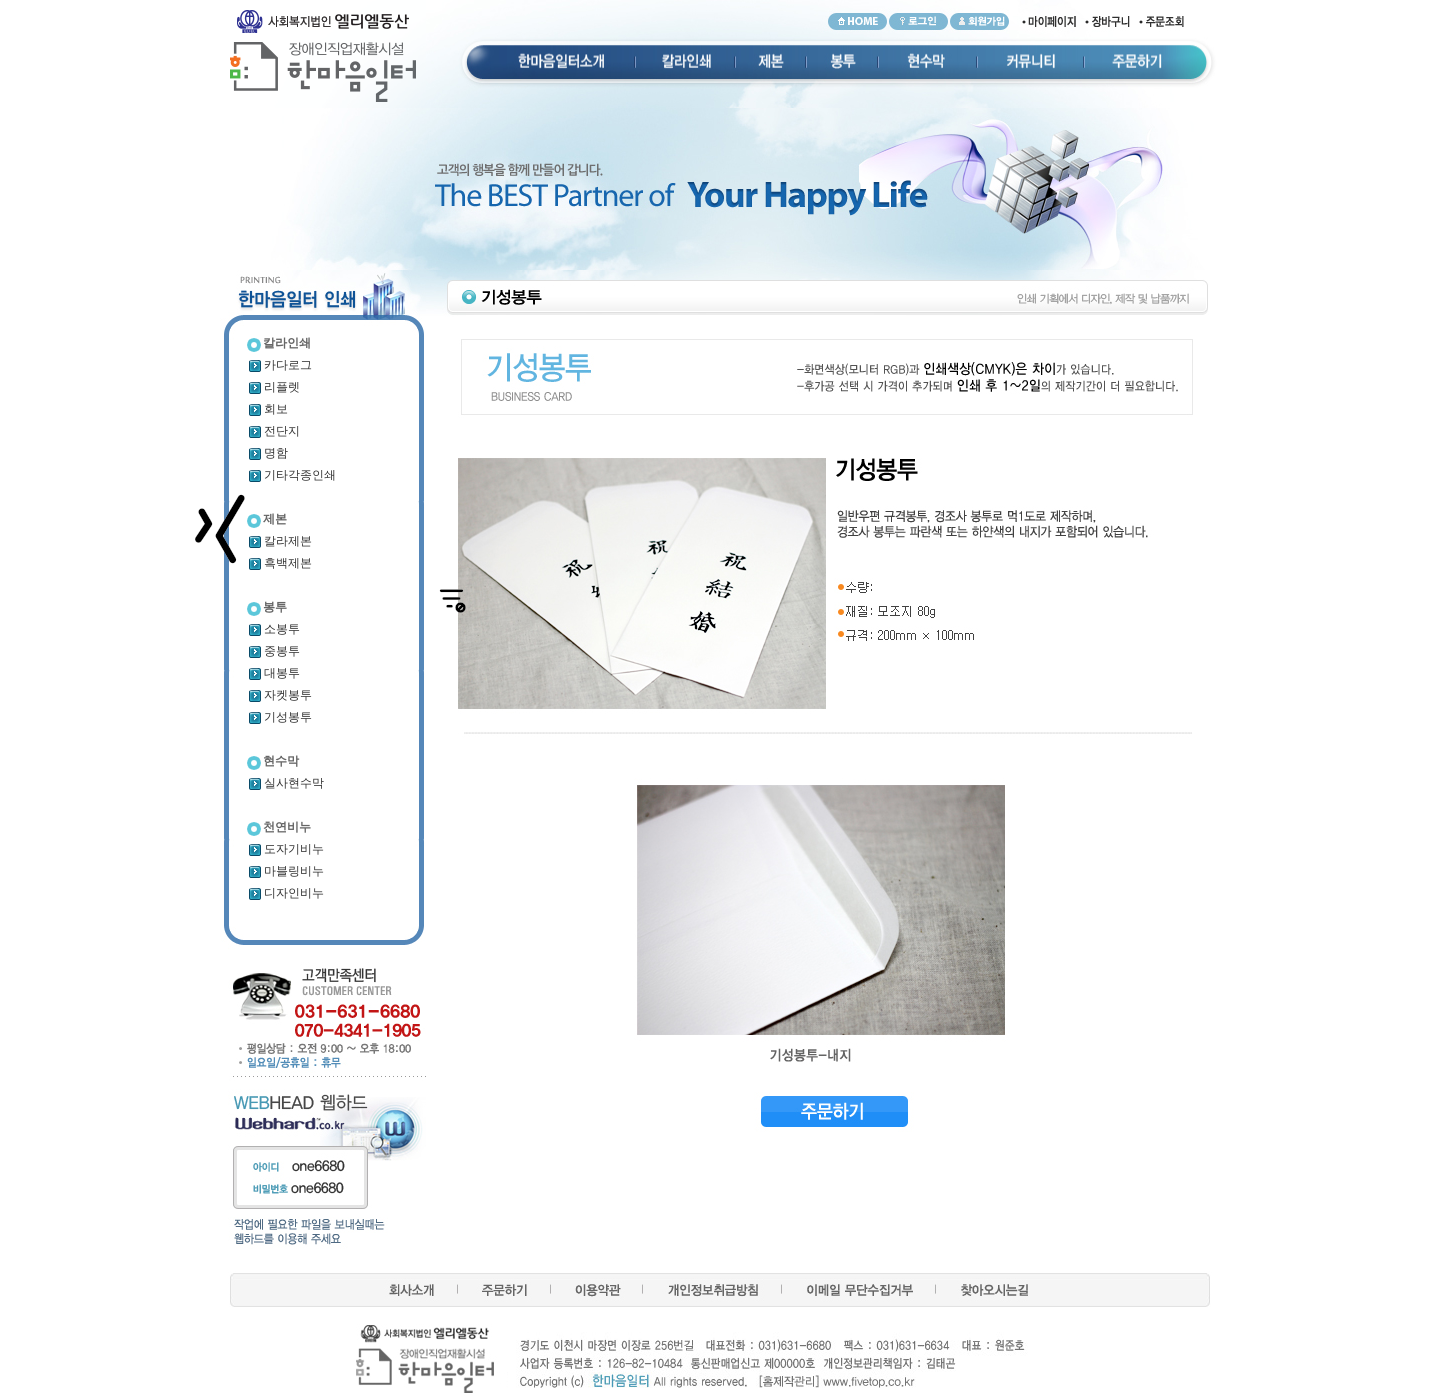 The image size is (1440, 1399). Describe the element at coordinates (451, 598) in the screenshot. I see `clear or cancel active filters` at that location.